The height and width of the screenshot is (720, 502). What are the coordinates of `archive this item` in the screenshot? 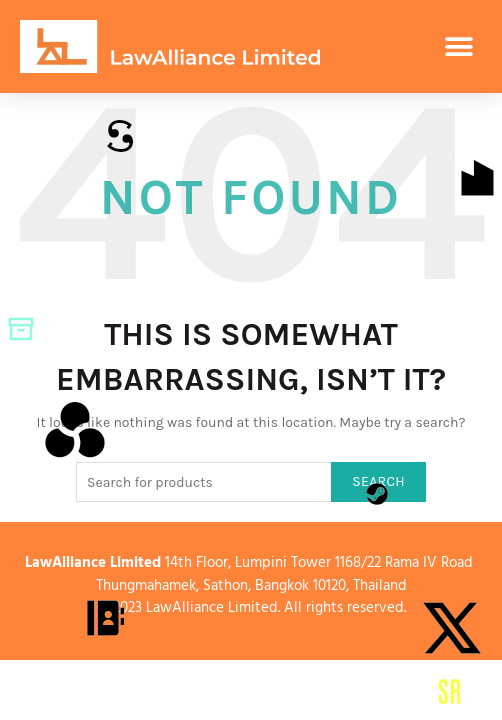 It's located at (21, 329).